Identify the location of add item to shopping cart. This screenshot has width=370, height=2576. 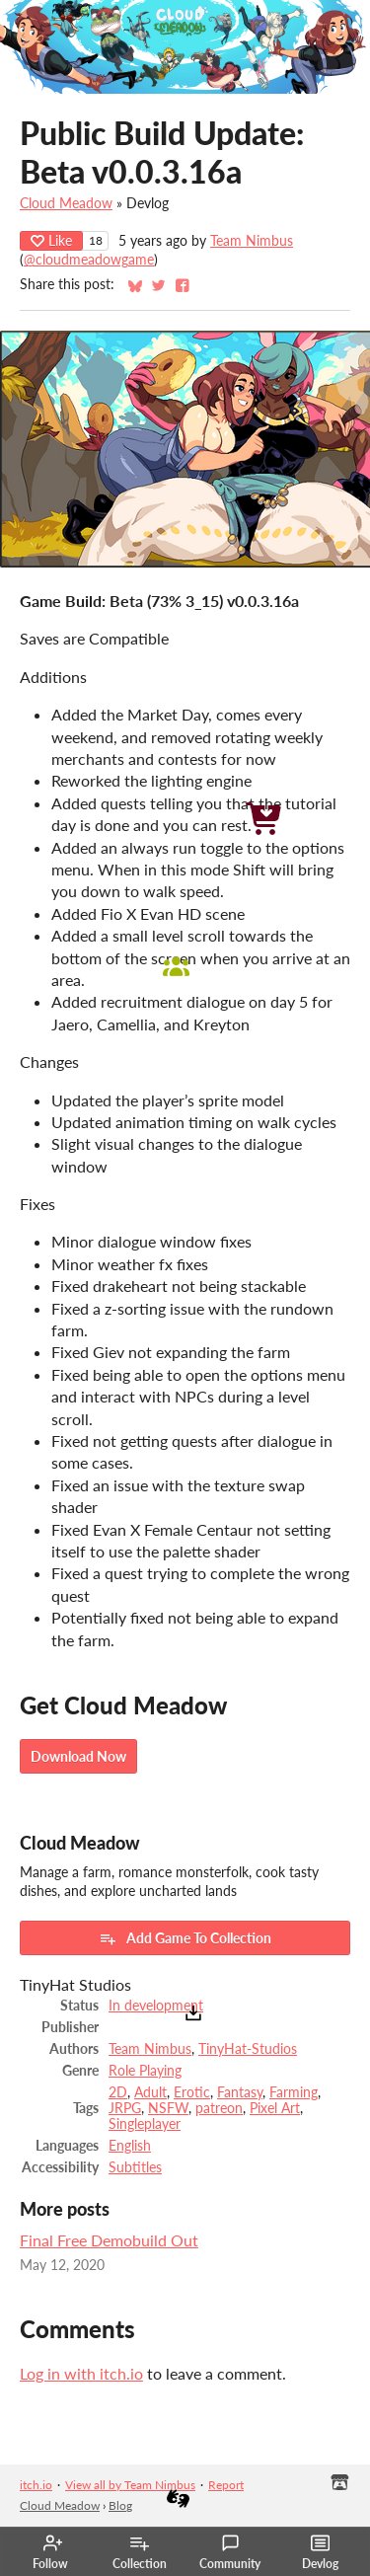
(265, 819).